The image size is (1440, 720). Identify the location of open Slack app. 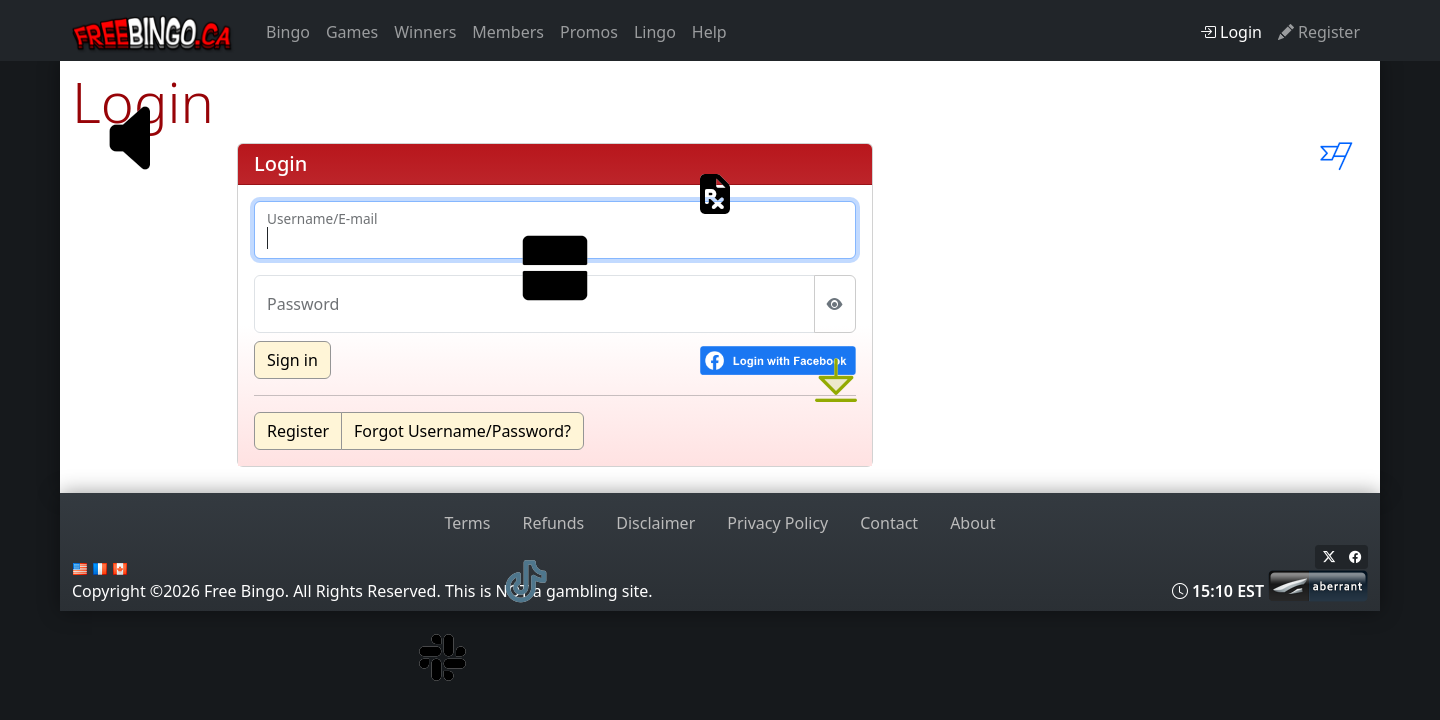
(442, 657).